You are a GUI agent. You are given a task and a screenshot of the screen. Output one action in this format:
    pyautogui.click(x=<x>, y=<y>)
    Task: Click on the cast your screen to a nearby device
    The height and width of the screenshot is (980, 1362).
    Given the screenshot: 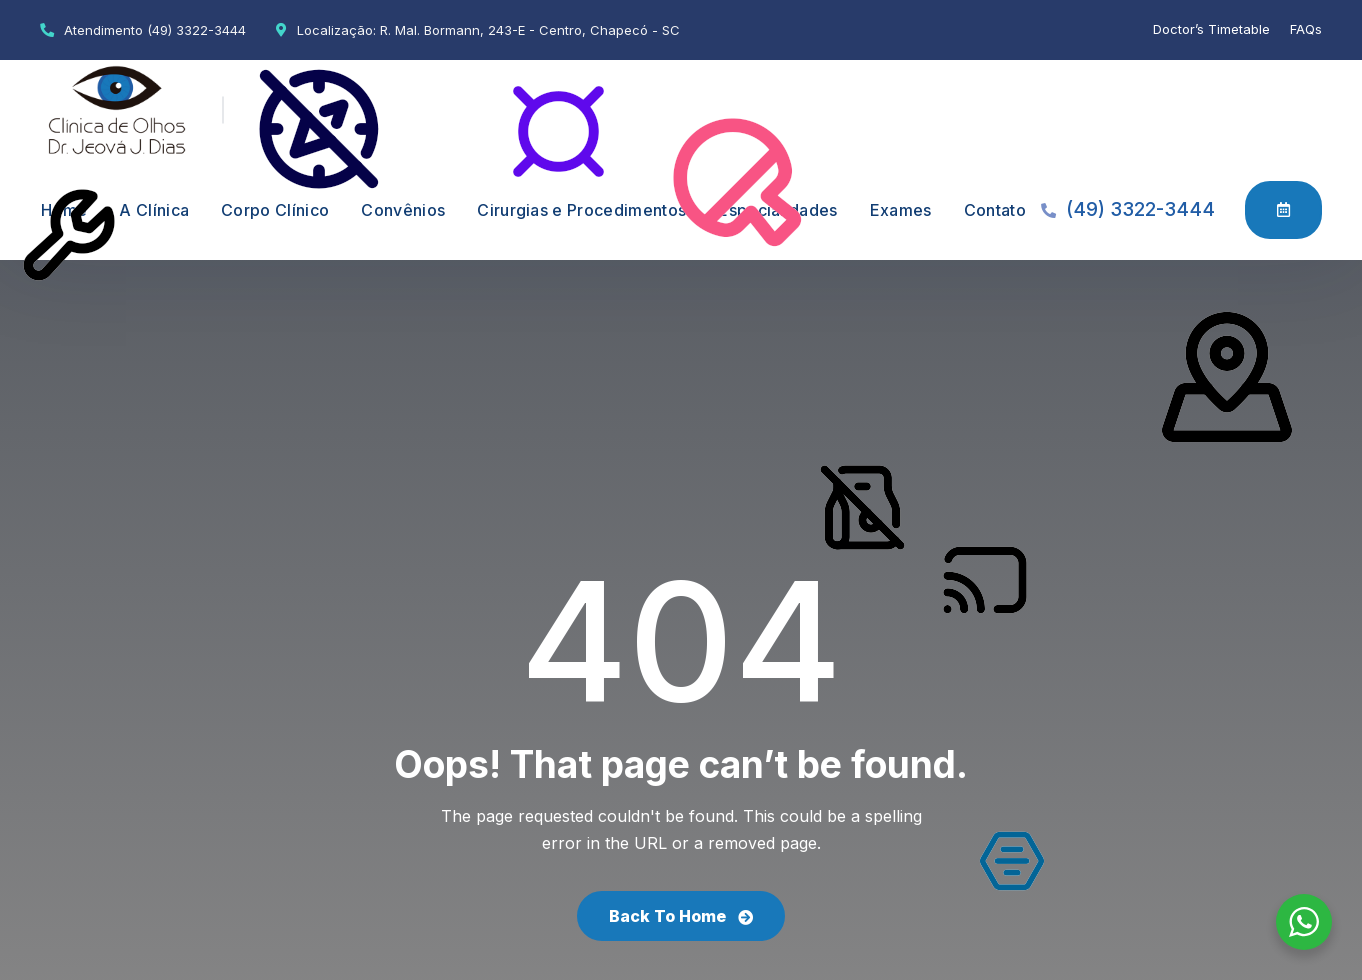 What is the action you would take?
    pyautogui.click(x=985, y=580)
    